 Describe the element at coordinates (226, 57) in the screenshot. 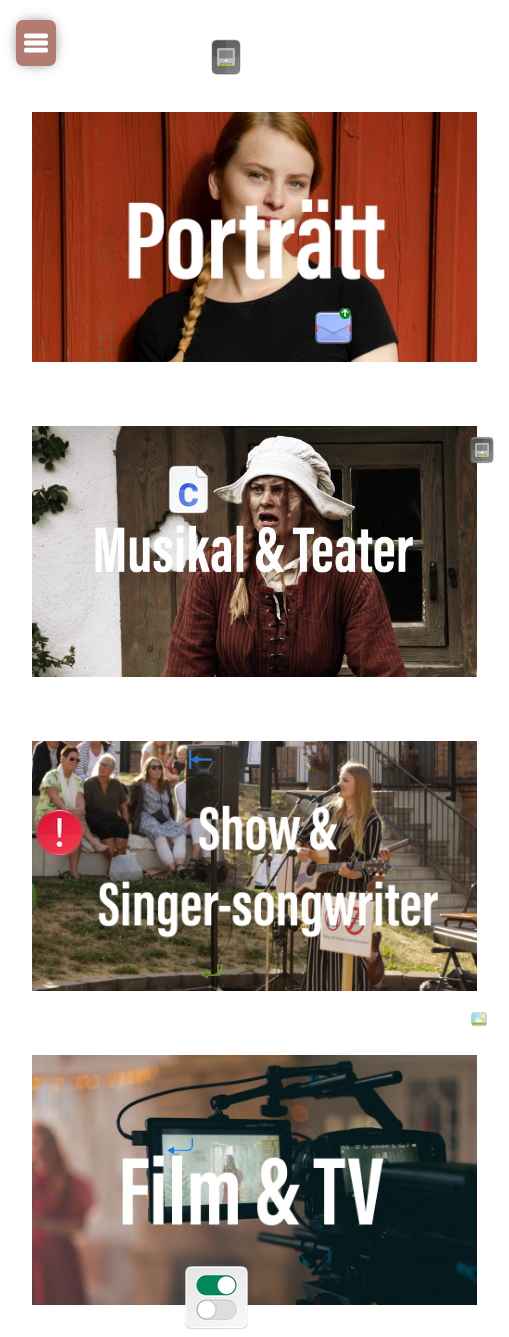

I see `a sega genesis ROM file` at that location.